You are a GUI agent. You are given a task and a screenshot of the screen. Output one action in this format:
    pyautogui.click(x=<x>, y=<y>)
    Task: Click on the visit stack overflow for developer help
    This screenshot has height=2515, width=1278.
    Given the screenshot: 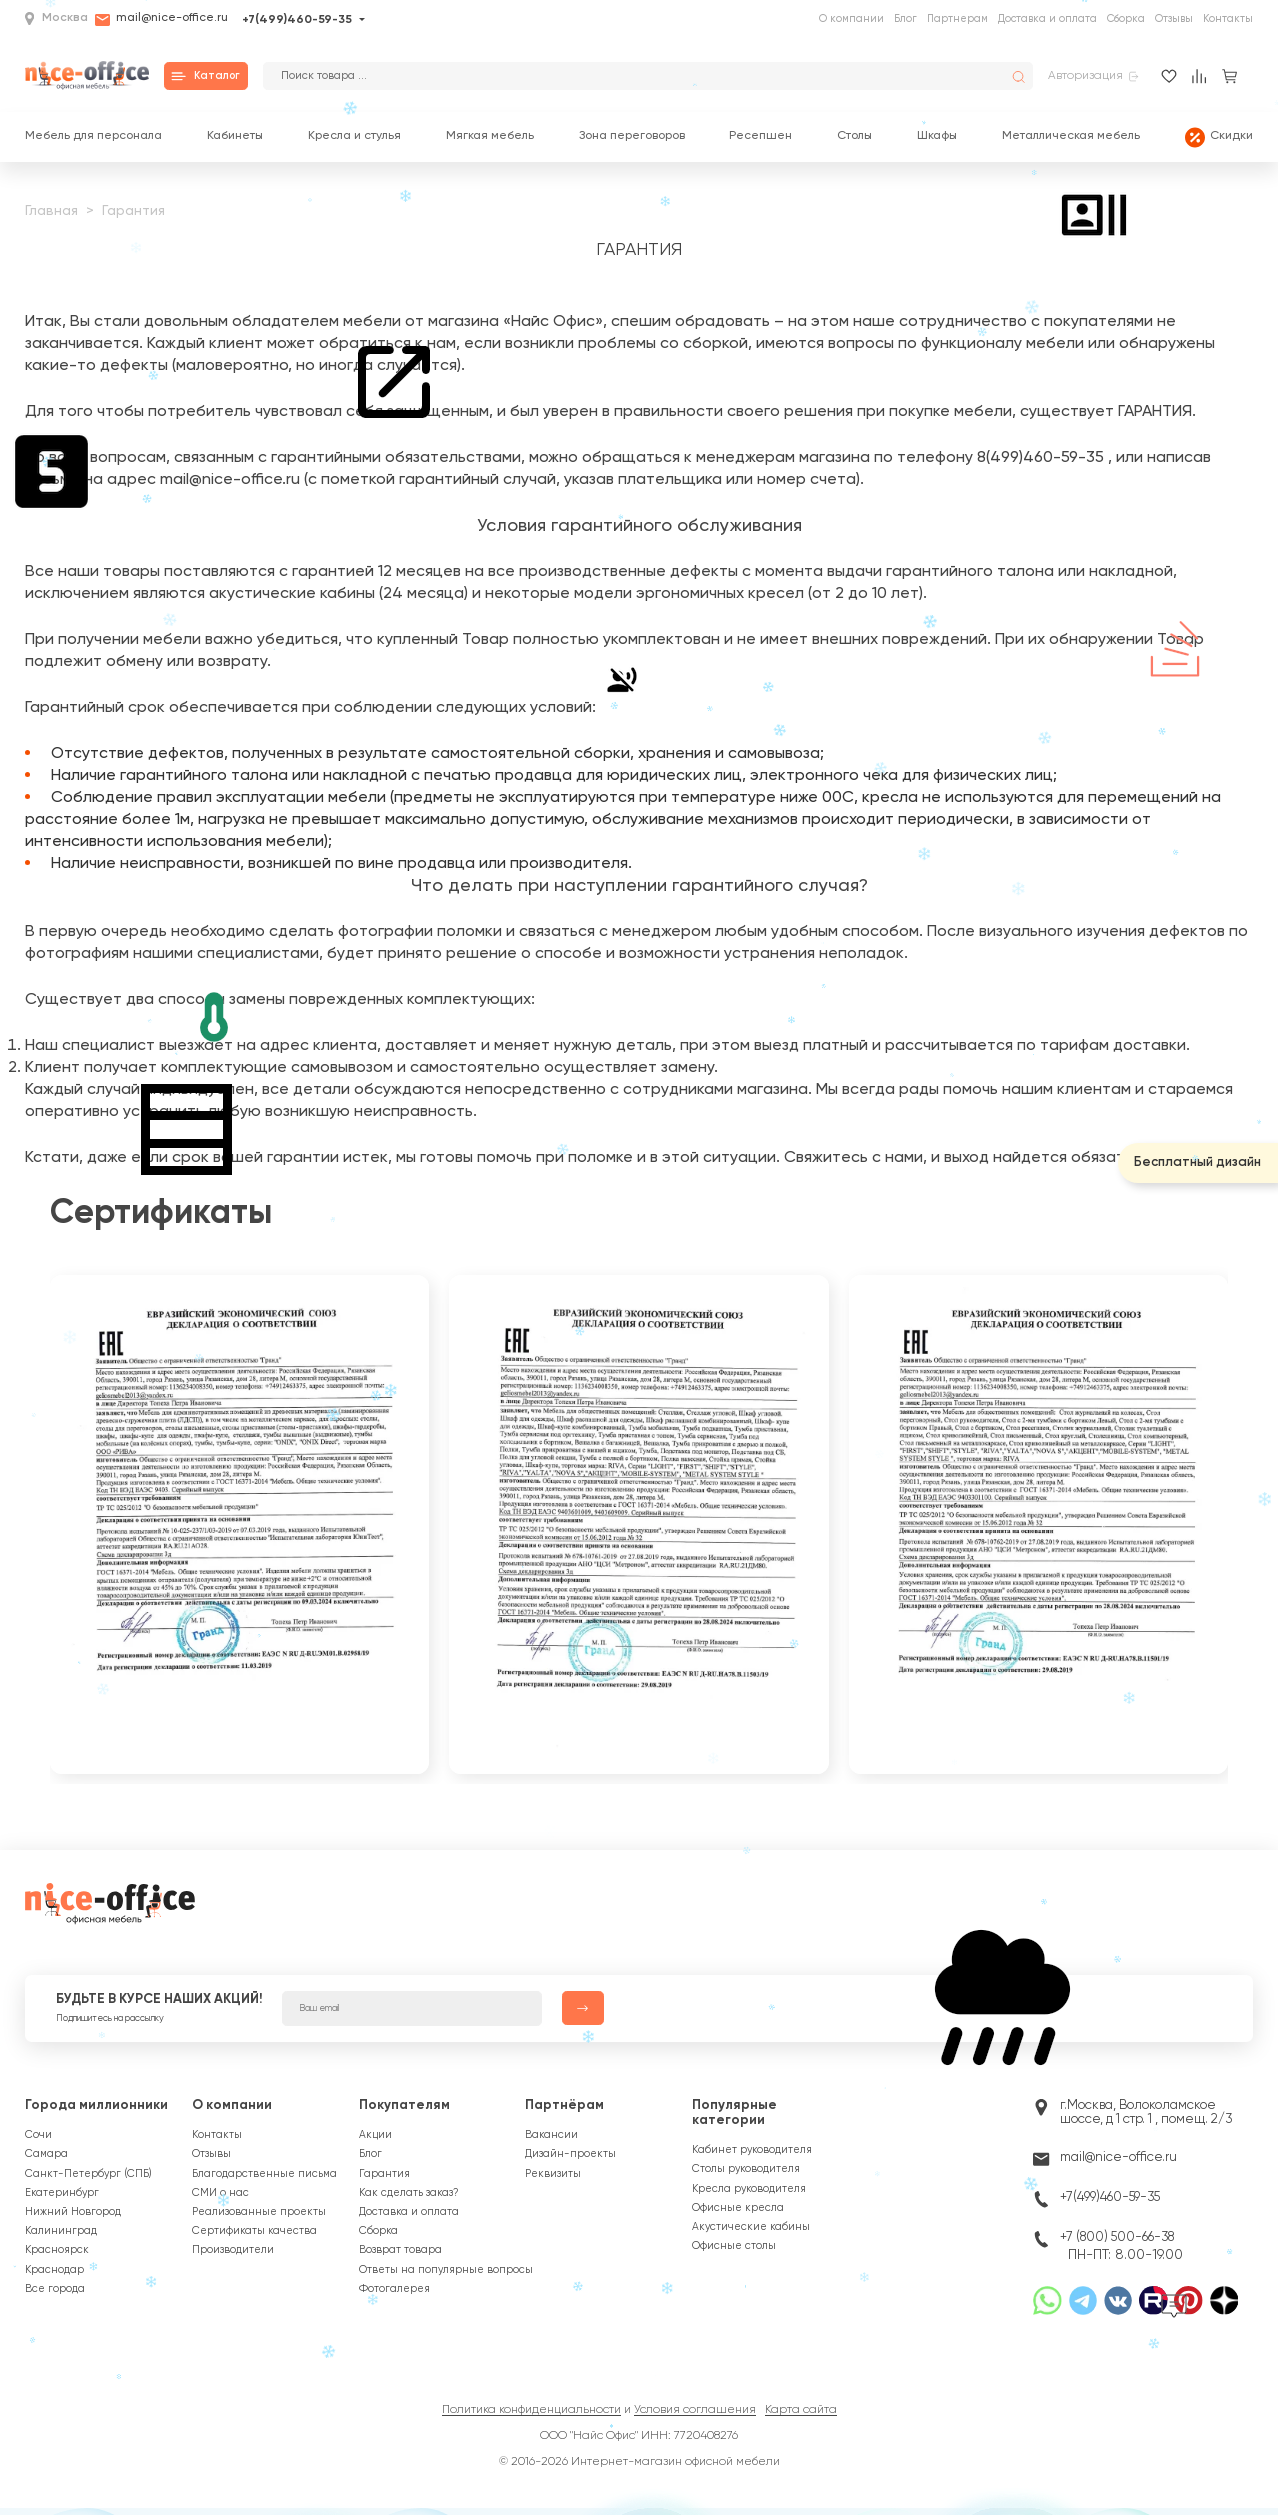 What is the action you would take?
    pyautogui.click(x=1175, y=650)
    